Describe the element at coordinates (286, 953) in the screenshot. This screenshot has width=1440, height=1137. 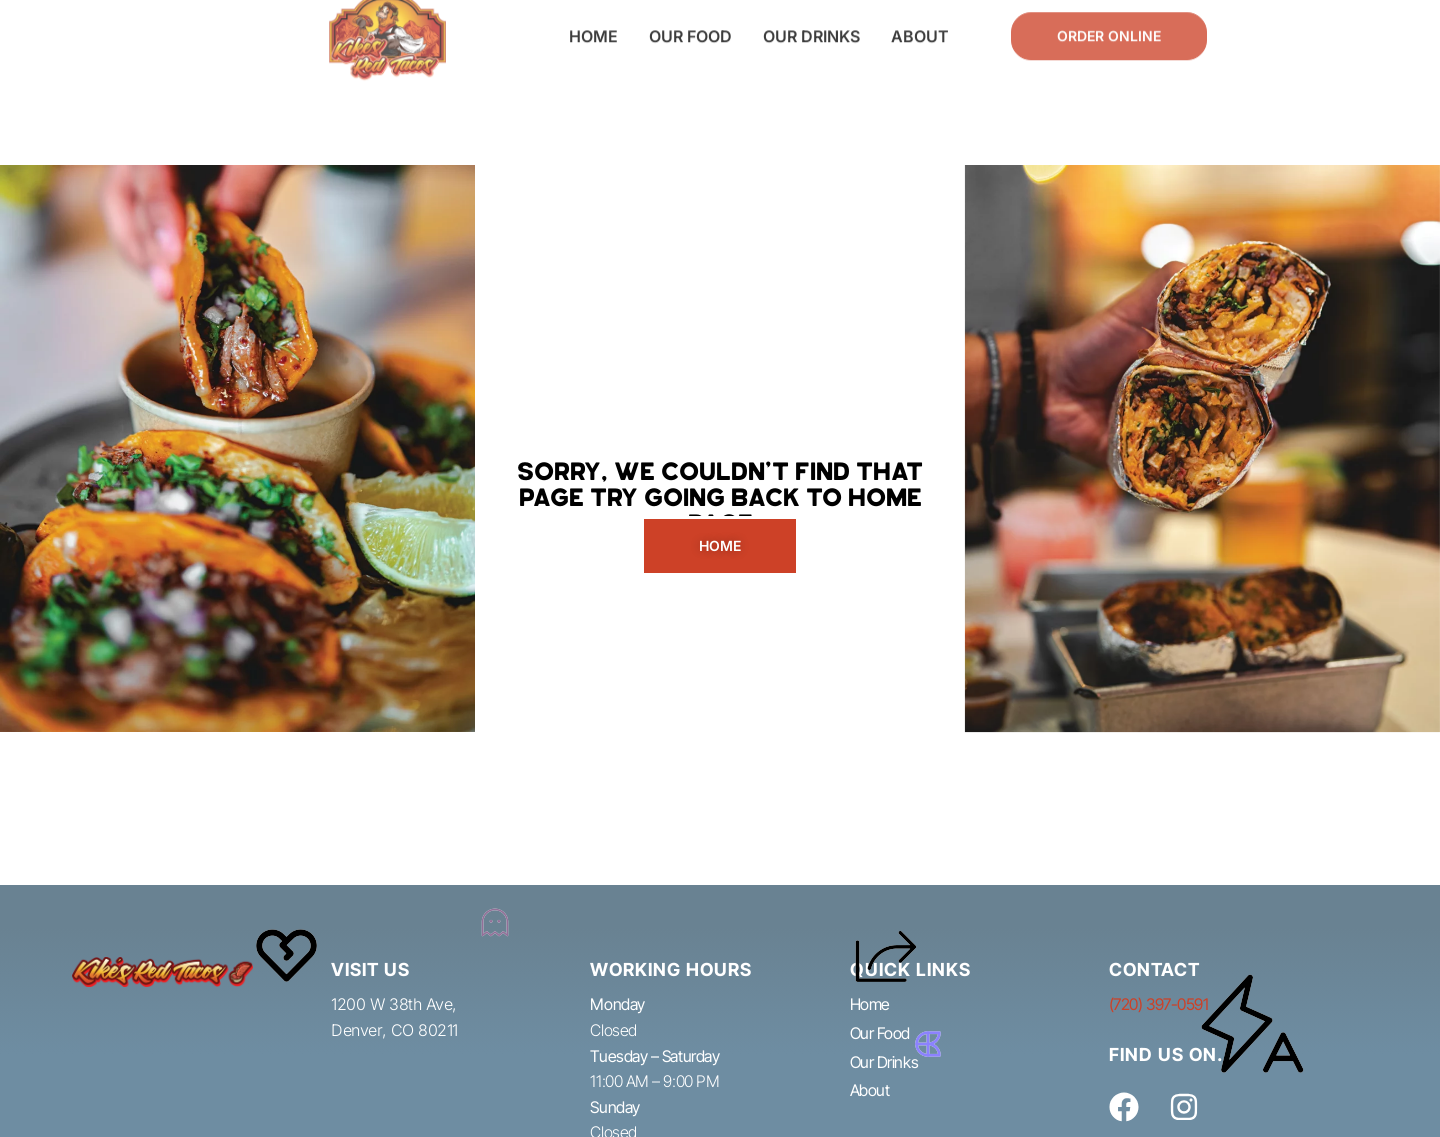
I see `unlike or remove from favorites` at that location.